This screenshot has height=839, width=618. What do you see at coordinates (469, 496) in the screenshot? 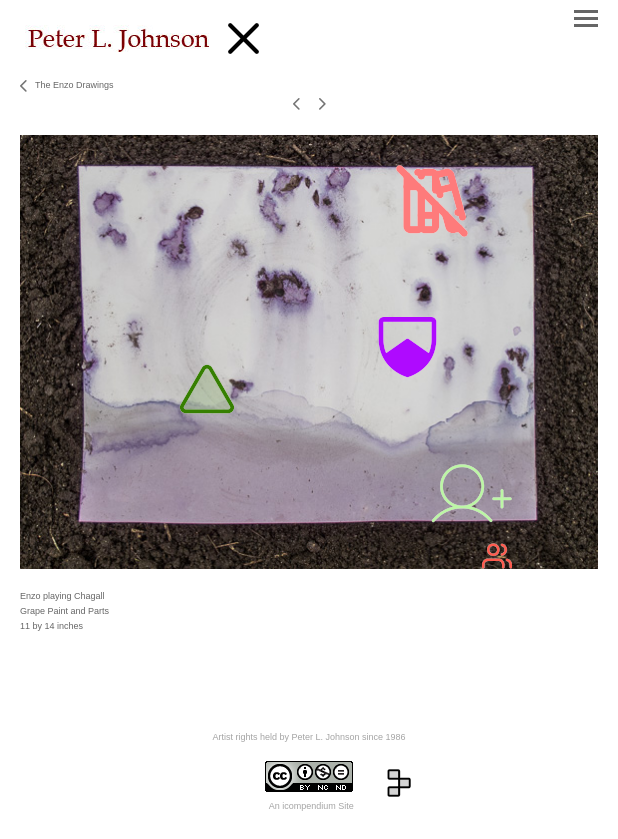
I see `add a new contact or friend` at bounding box center [469, 496].